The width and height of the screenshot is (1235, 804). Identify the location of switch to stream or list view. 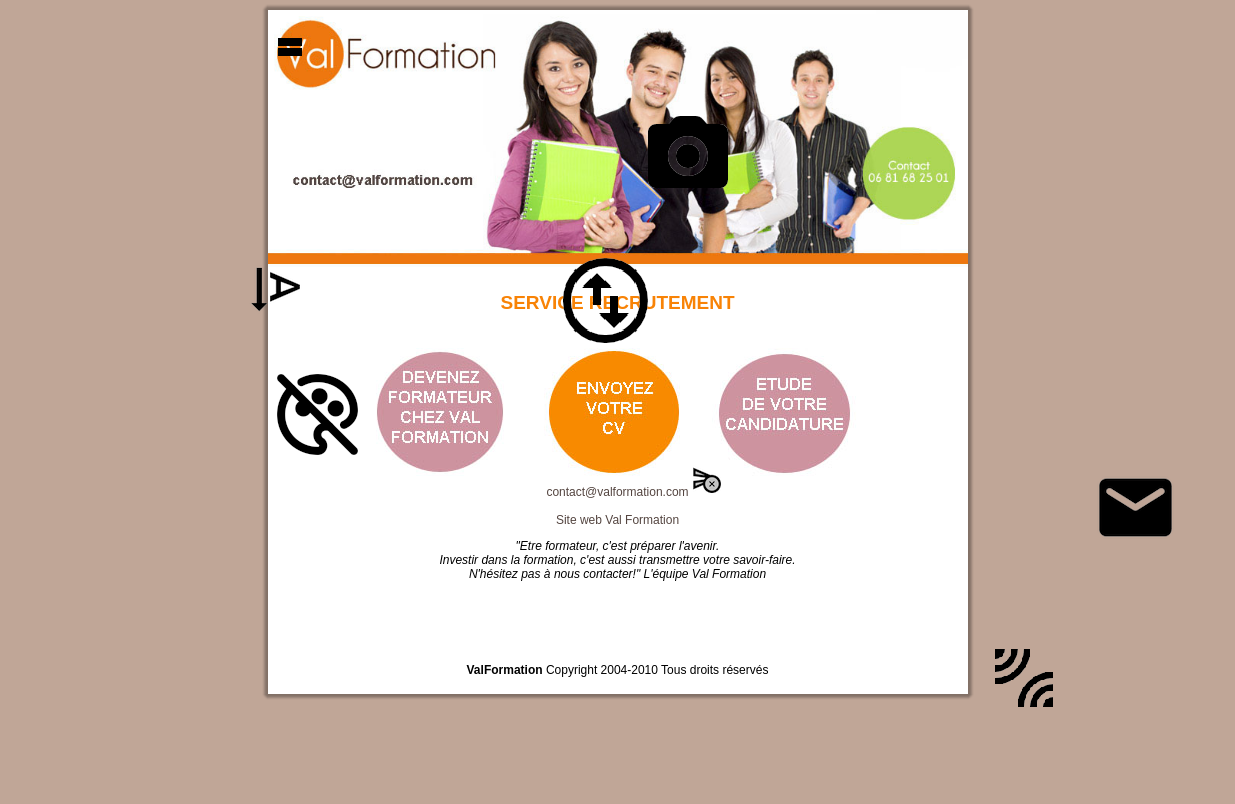
(289, 47).